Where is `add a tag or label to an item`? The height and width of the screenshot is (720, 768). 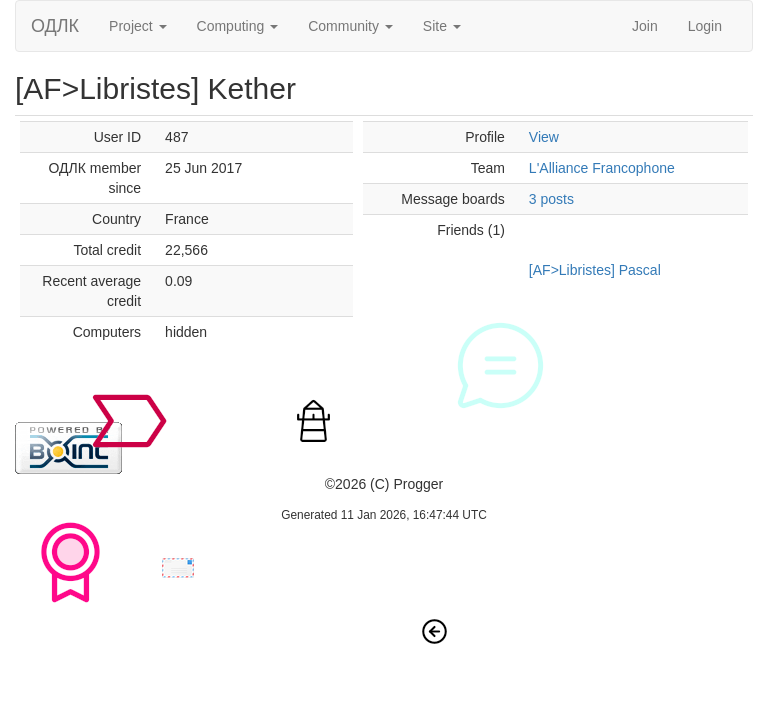
add a tag or label to an item is located at coordinates (127, 421).